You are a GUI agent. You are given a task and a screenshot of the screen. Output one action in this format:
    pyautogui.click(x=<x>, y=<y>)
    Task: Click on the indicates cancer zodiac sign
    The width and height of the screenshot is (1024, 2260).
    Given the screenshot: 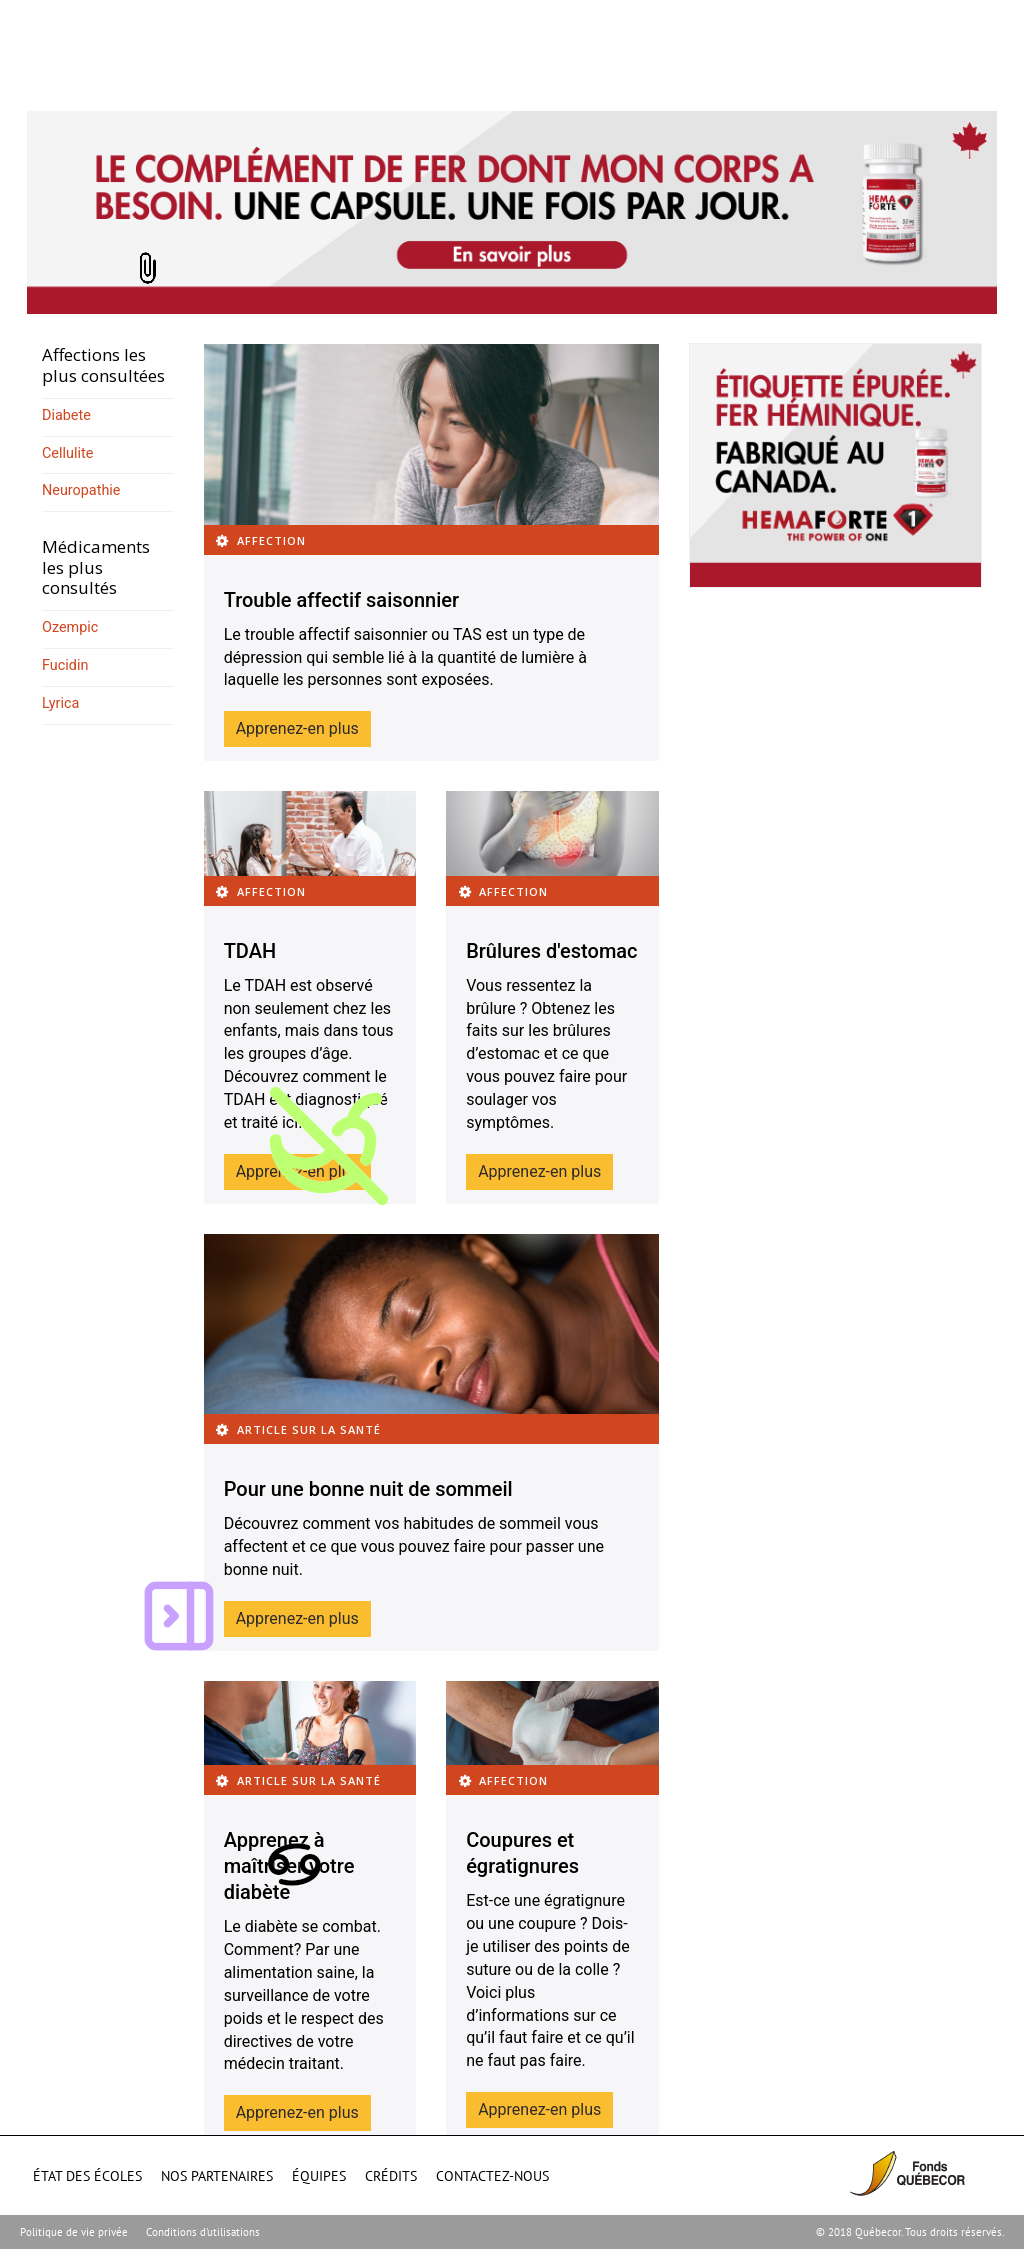 What is the action you would take?
    pyautogui.click(x=294, y=1864)
    